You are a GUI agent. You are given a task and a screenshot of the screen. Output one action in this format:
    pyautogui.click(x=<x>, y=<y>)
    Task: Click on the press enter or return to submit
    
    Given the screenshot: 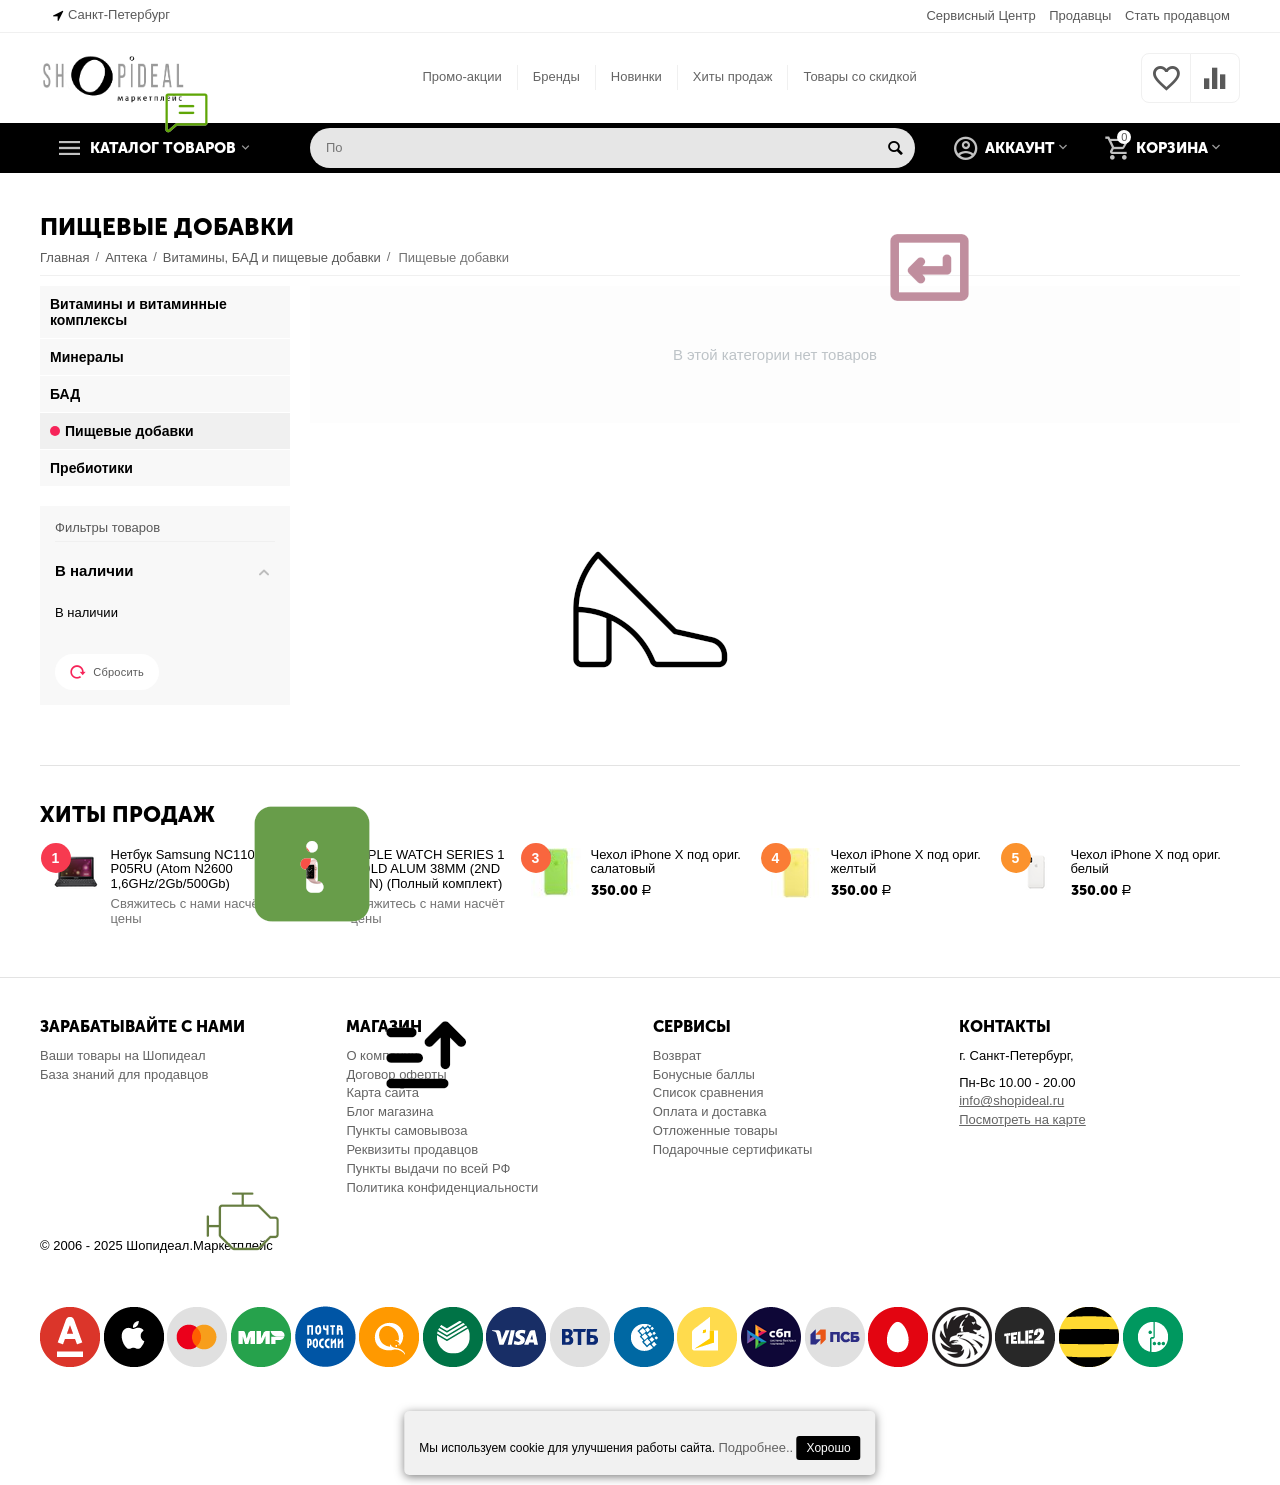 What is the action you would take?
    pyautogui.click(x=929, y=267)
    